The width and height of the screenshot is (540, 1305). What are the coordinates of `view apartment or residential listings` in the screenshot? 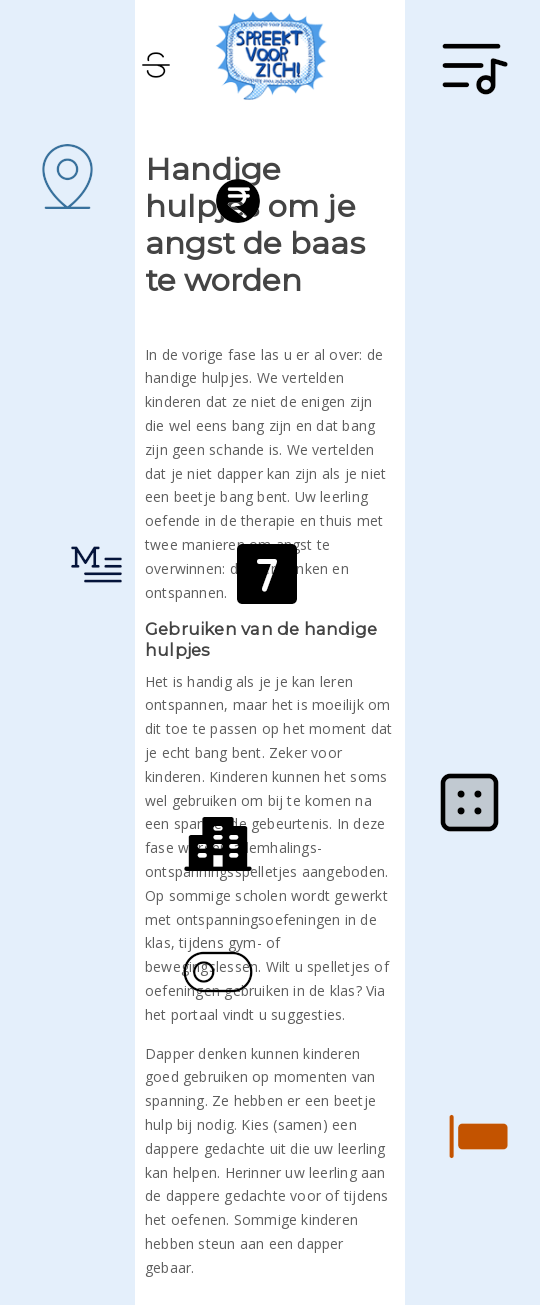 It's located at (218, 844).